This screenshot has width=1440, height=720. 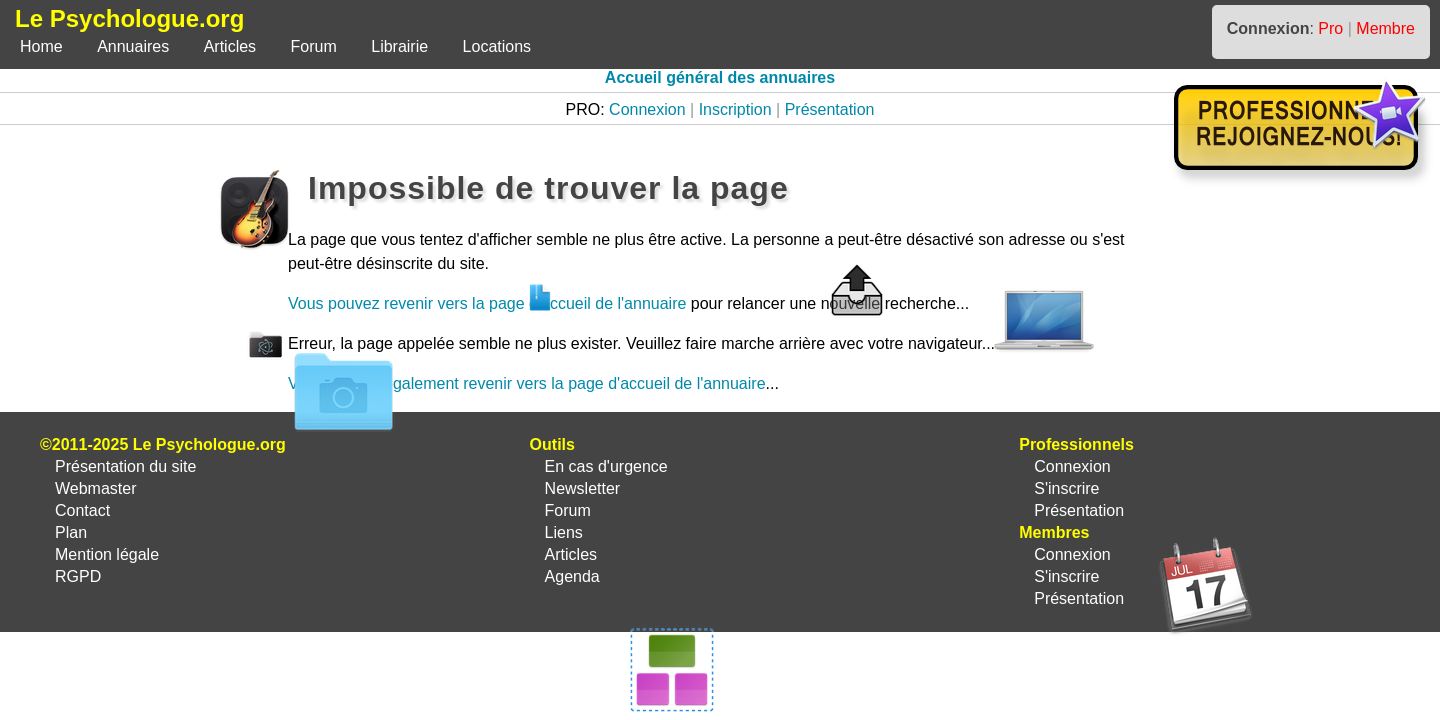 What do you see at coordinates (1044, 319) in the screenshot?
I see `represents a powerbook g4 17-inch device` at bounding box center [1044, 319].